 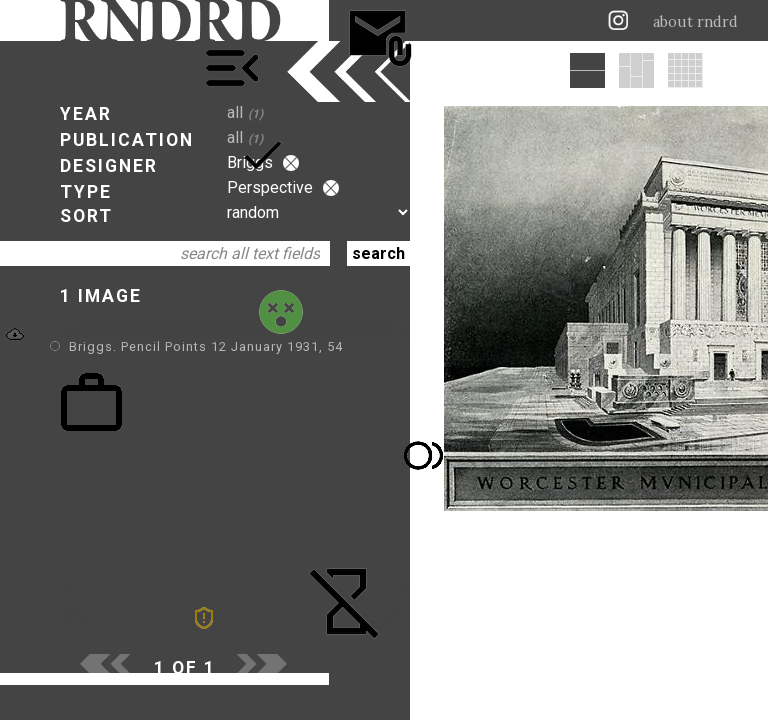 What do you see at coordinates (380, 38) in the screenshot?
I see `attach a file to an email` at bounding box center [380, 38].